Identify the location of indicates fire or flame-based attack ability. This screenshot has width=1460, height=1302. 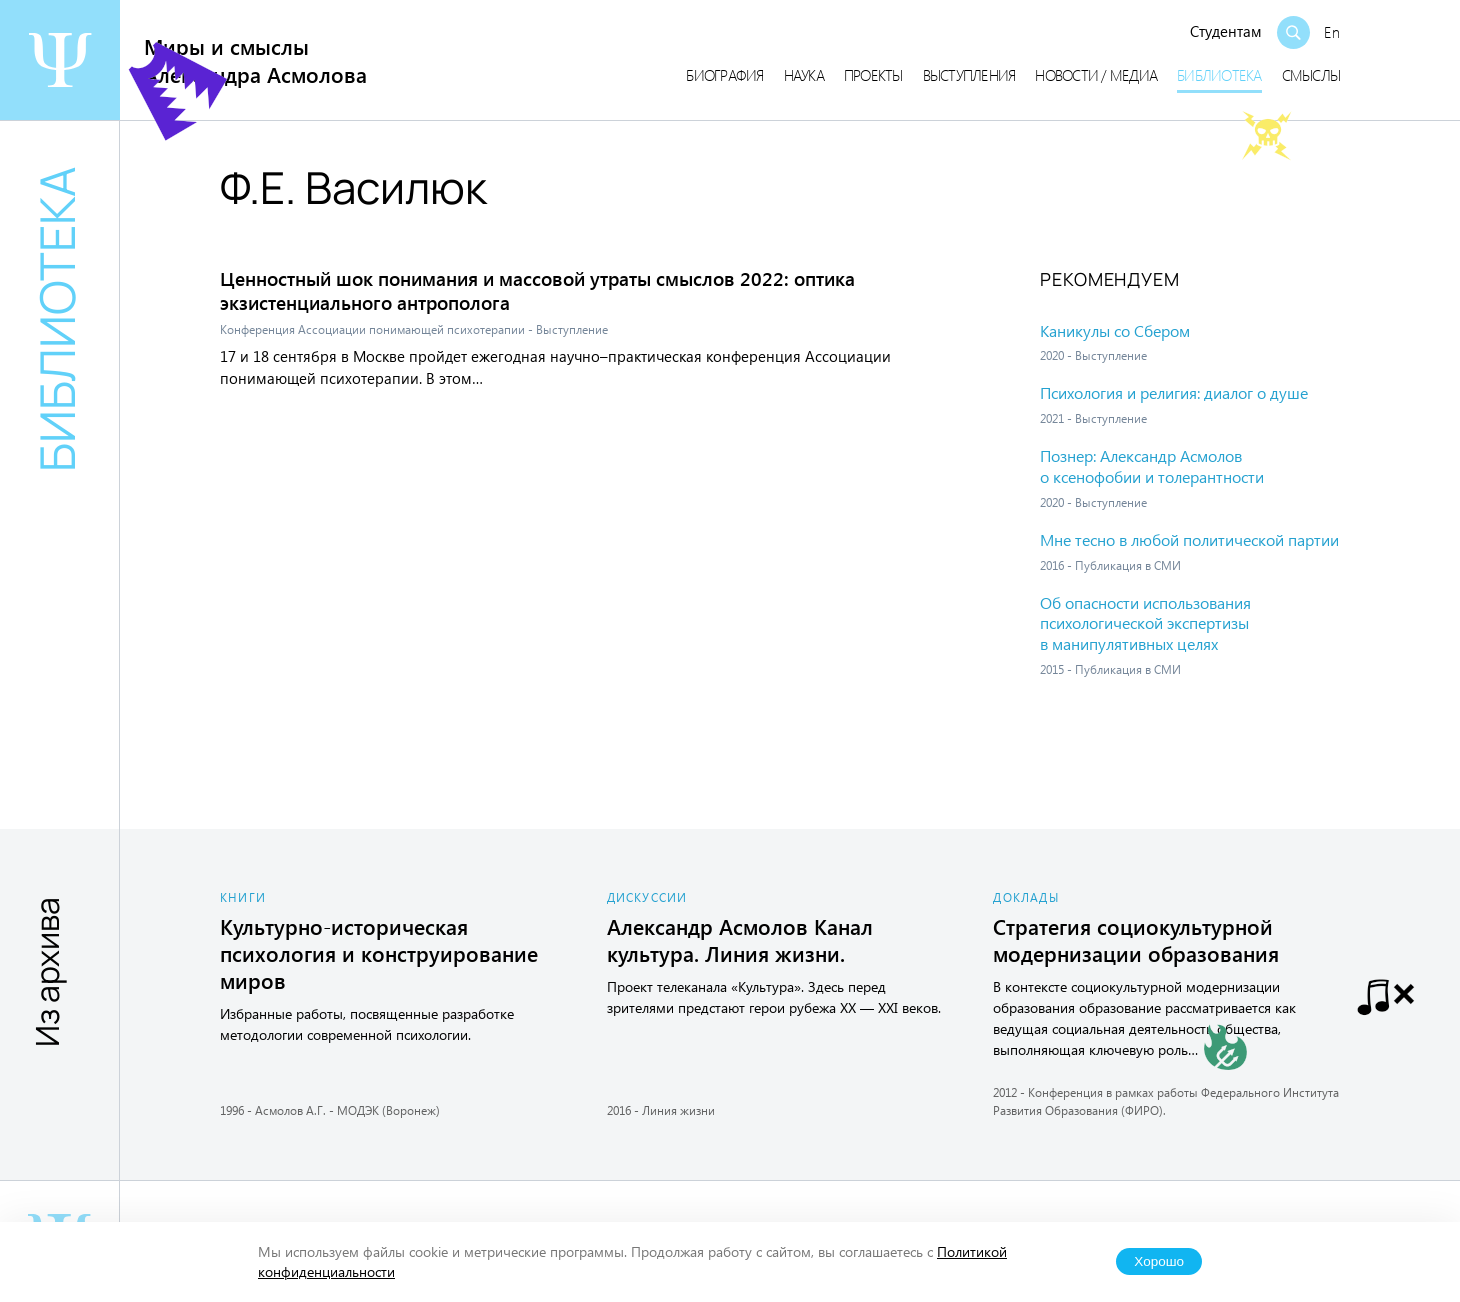
(1224, 1047).